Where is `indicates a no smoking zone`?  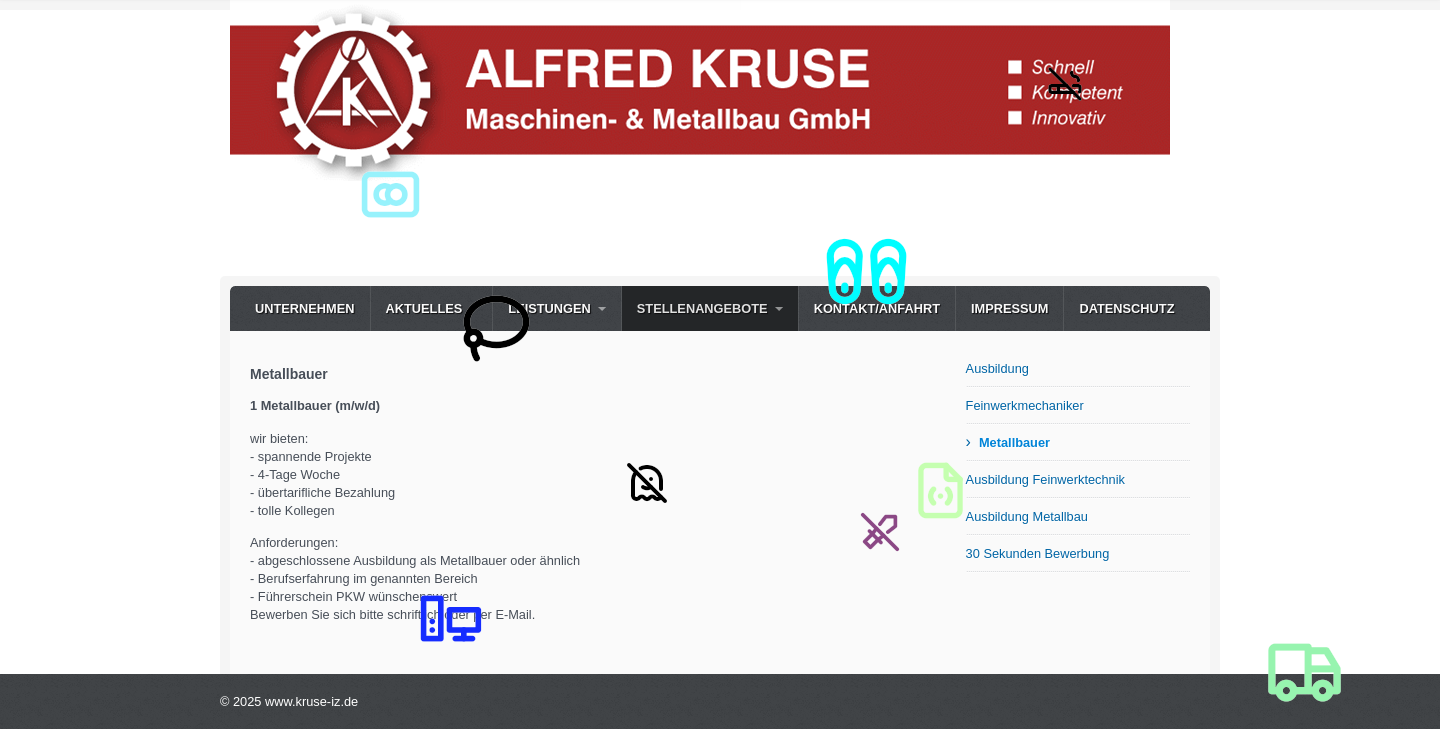
indicates a no smoking zone is located at coordinates (1065, 84).